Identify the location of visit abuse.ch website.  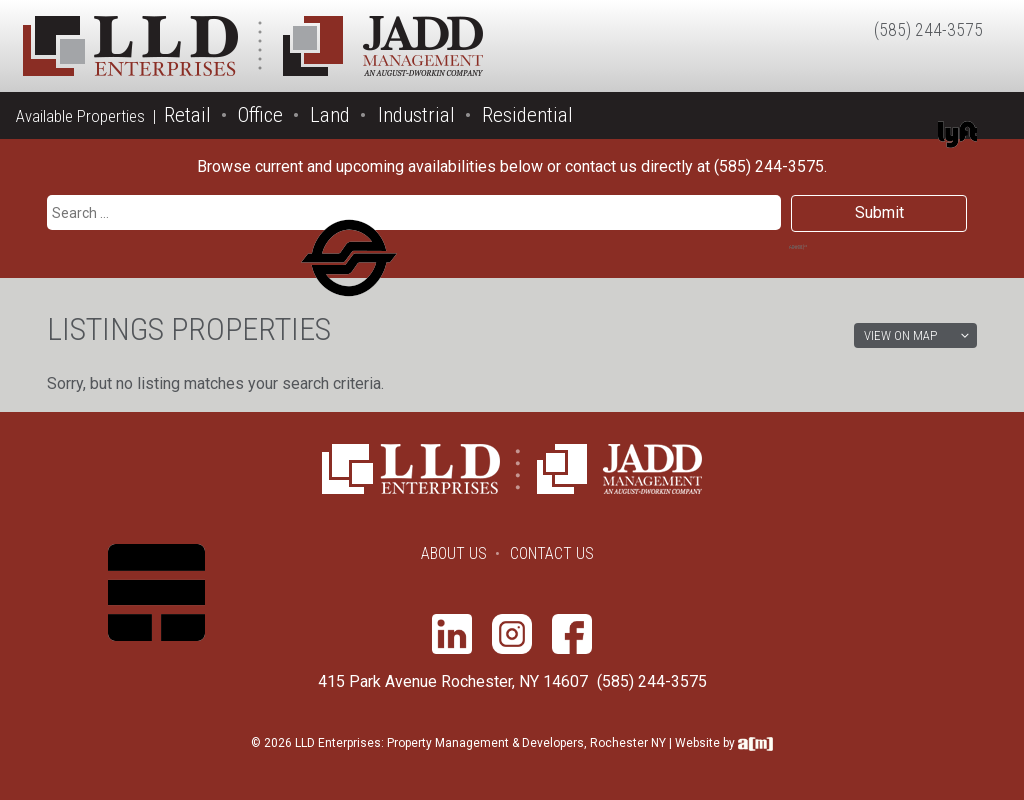
(798, 247).